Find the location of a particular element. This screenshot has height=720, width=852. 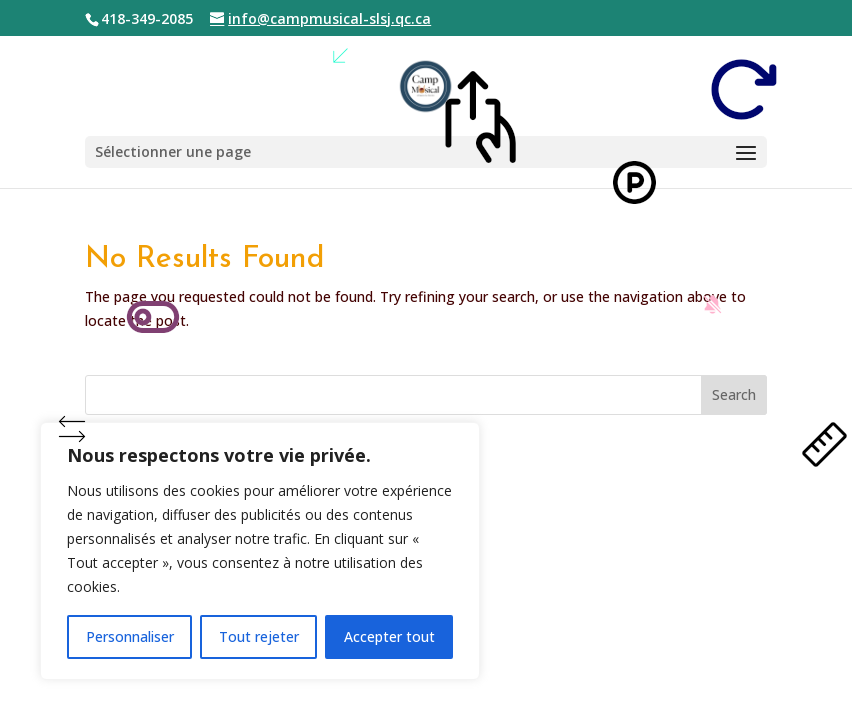

mute notifications is located at coordinates (712, 304).